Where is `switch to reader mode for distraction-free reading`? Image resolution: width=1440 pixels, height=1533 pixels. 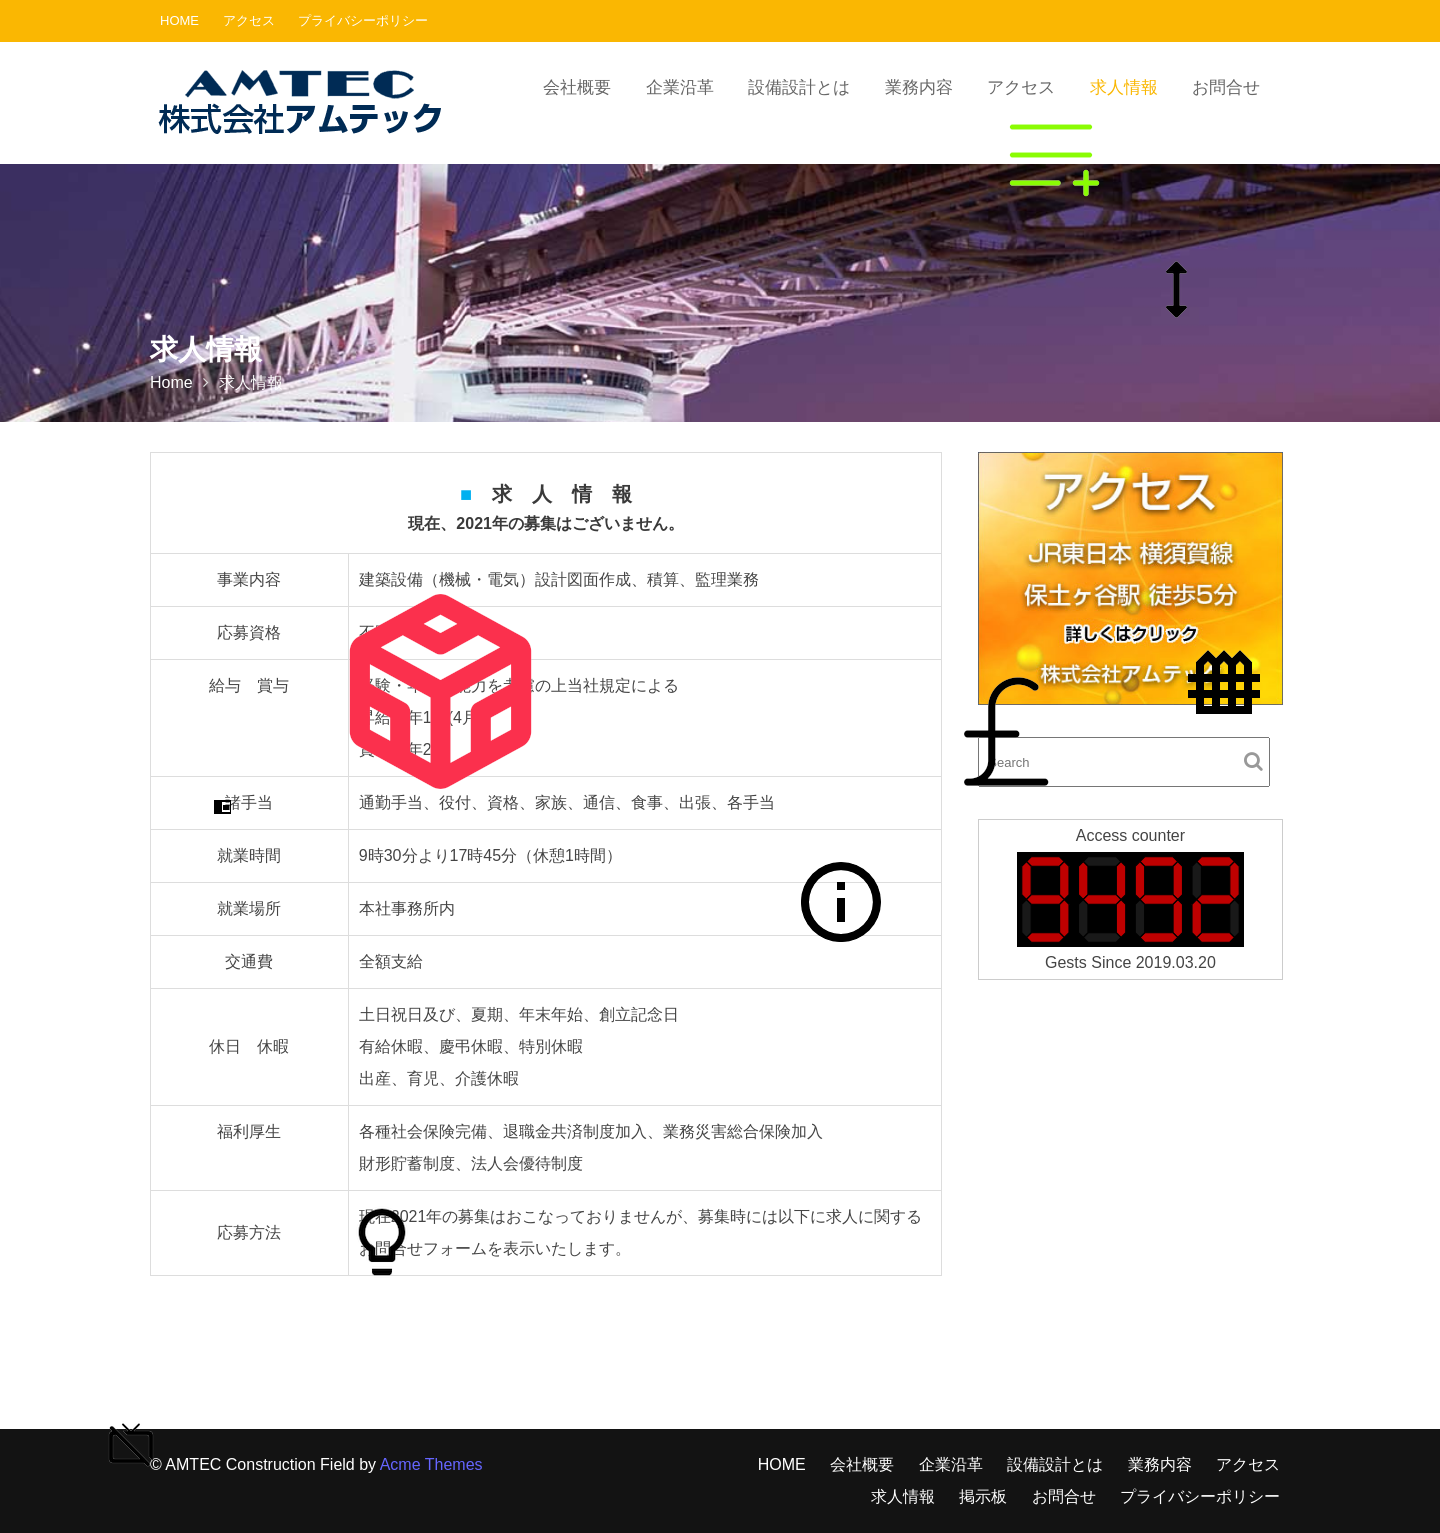 switch to reader mode for distraction-free reading is located at coordinates (222, 806).